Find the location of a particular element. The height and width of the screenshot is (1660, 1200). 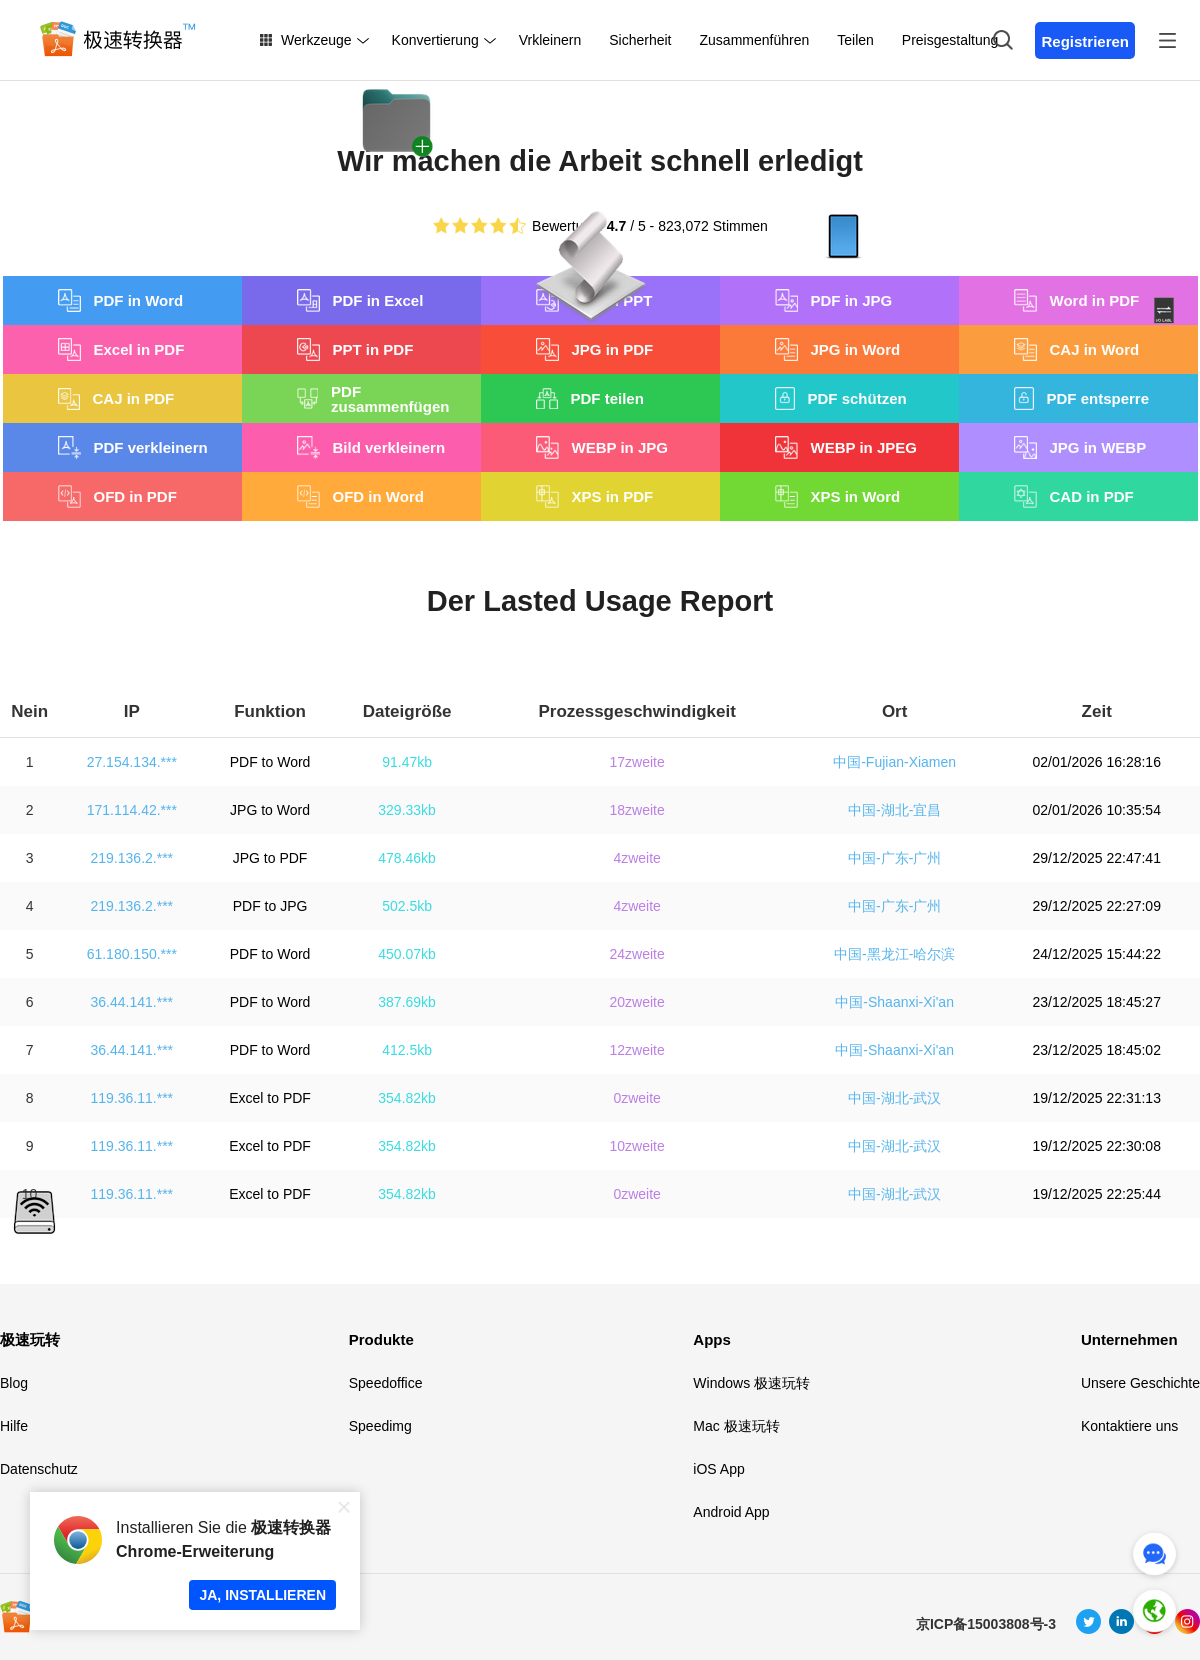

iPad Mini device icon is located at coordinates (843, 231).